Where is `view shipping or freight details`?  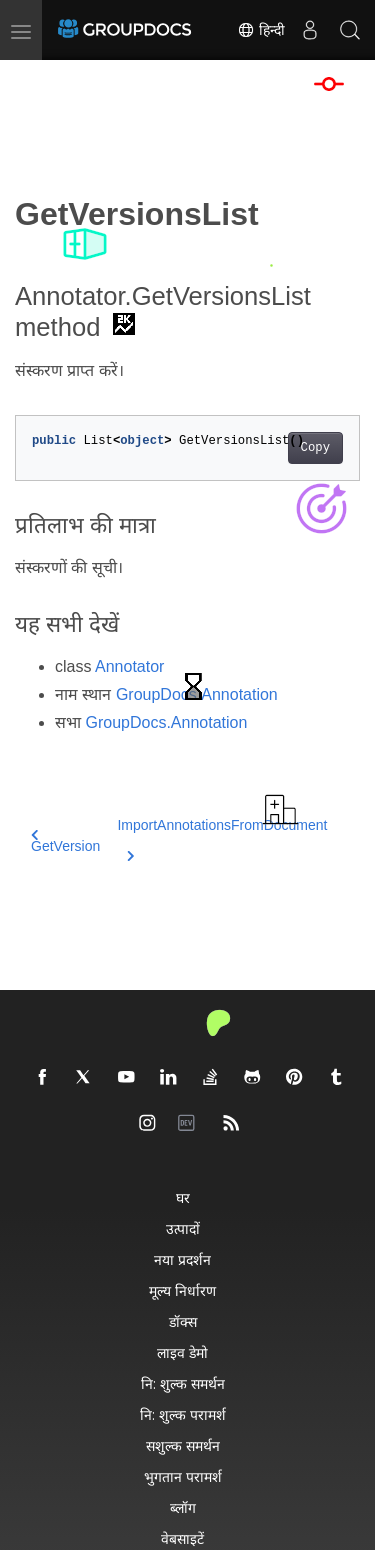 view shipping or freight details is located at coordinates (85, 244).